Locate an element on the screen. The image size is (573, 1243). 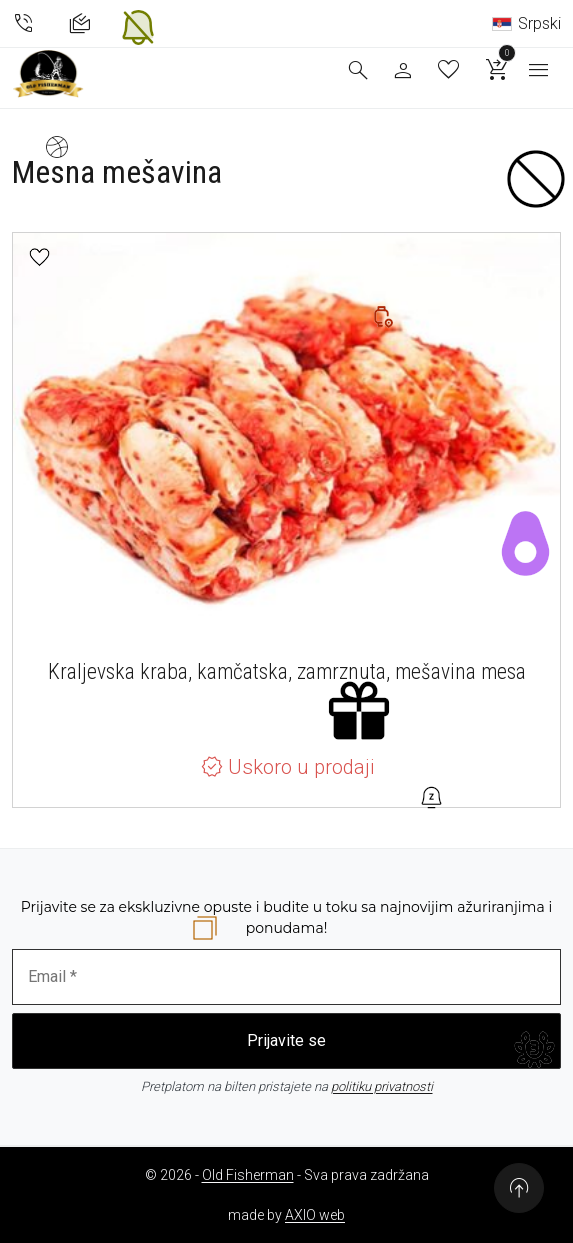
third place ranking or award is located at coordinates (534, 1049).